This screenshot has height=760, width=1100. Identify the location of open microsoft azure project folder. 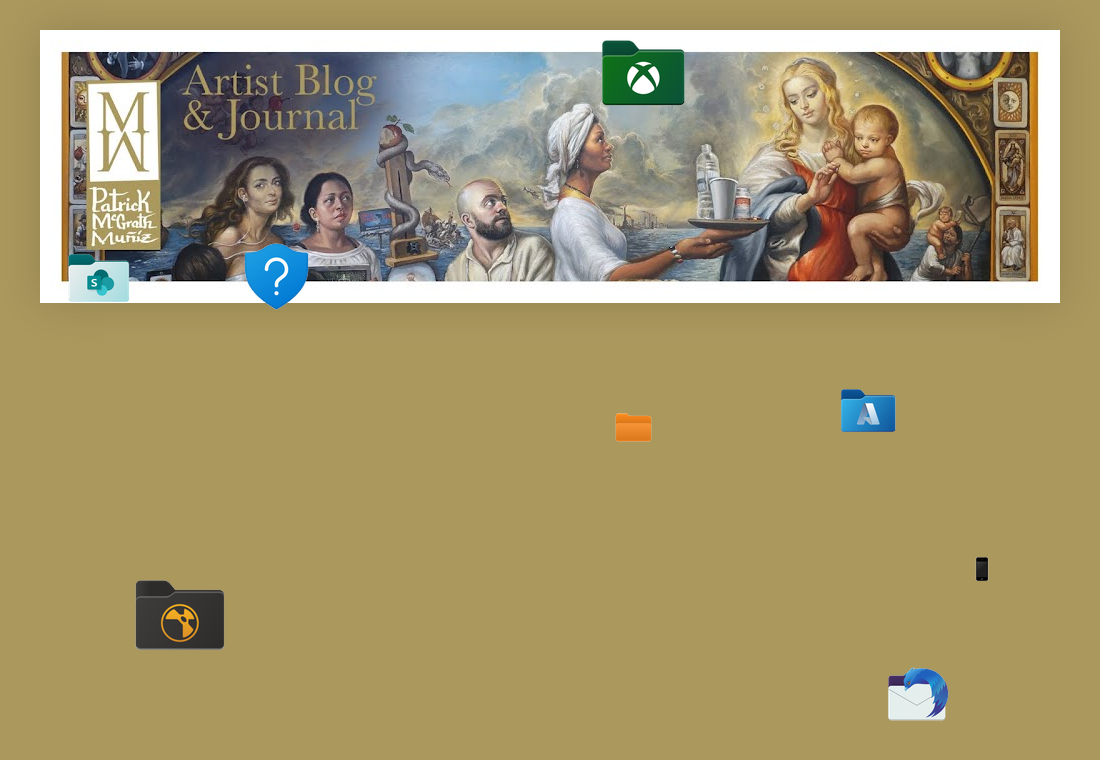
(868, 412).